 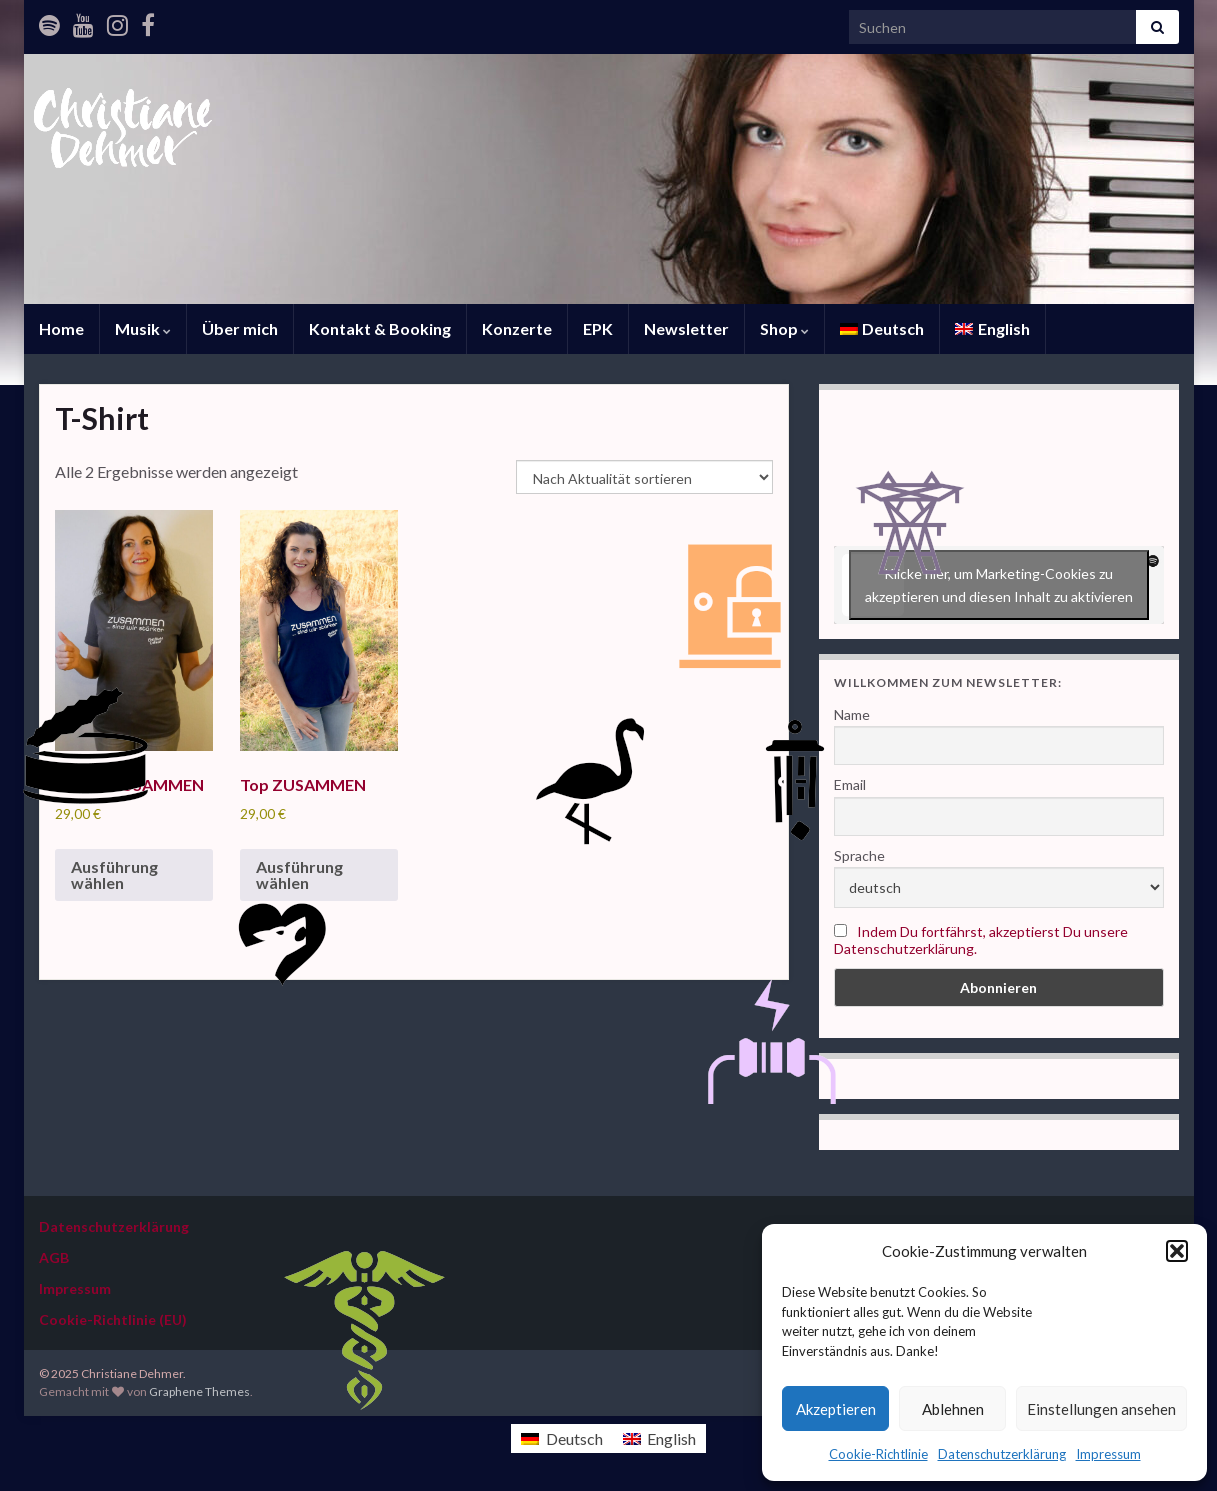 What do you see at coordinates (772, 1040) in the screenshot?
I see `indicates electrical resistance or interrupted current flow` at bounding box center [772, 1040].